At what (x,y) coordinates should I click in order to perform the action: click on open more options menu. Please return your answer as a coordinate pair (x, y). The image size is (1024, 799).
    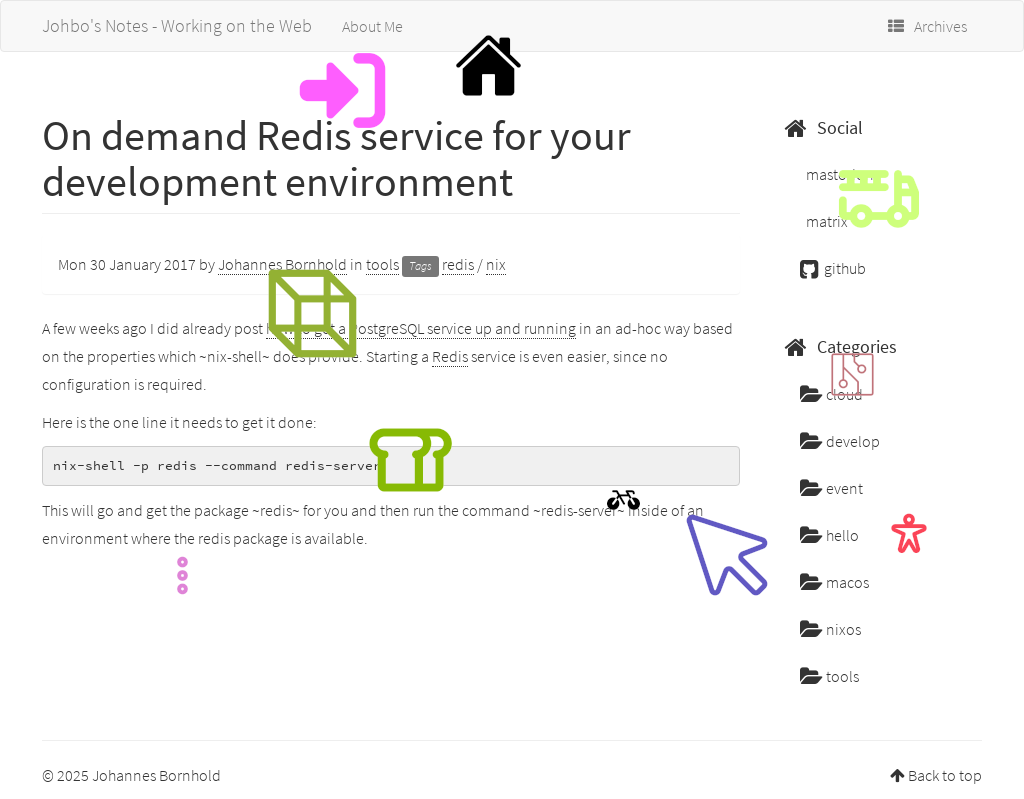
    Looking at the image, I should click on (182, 575).